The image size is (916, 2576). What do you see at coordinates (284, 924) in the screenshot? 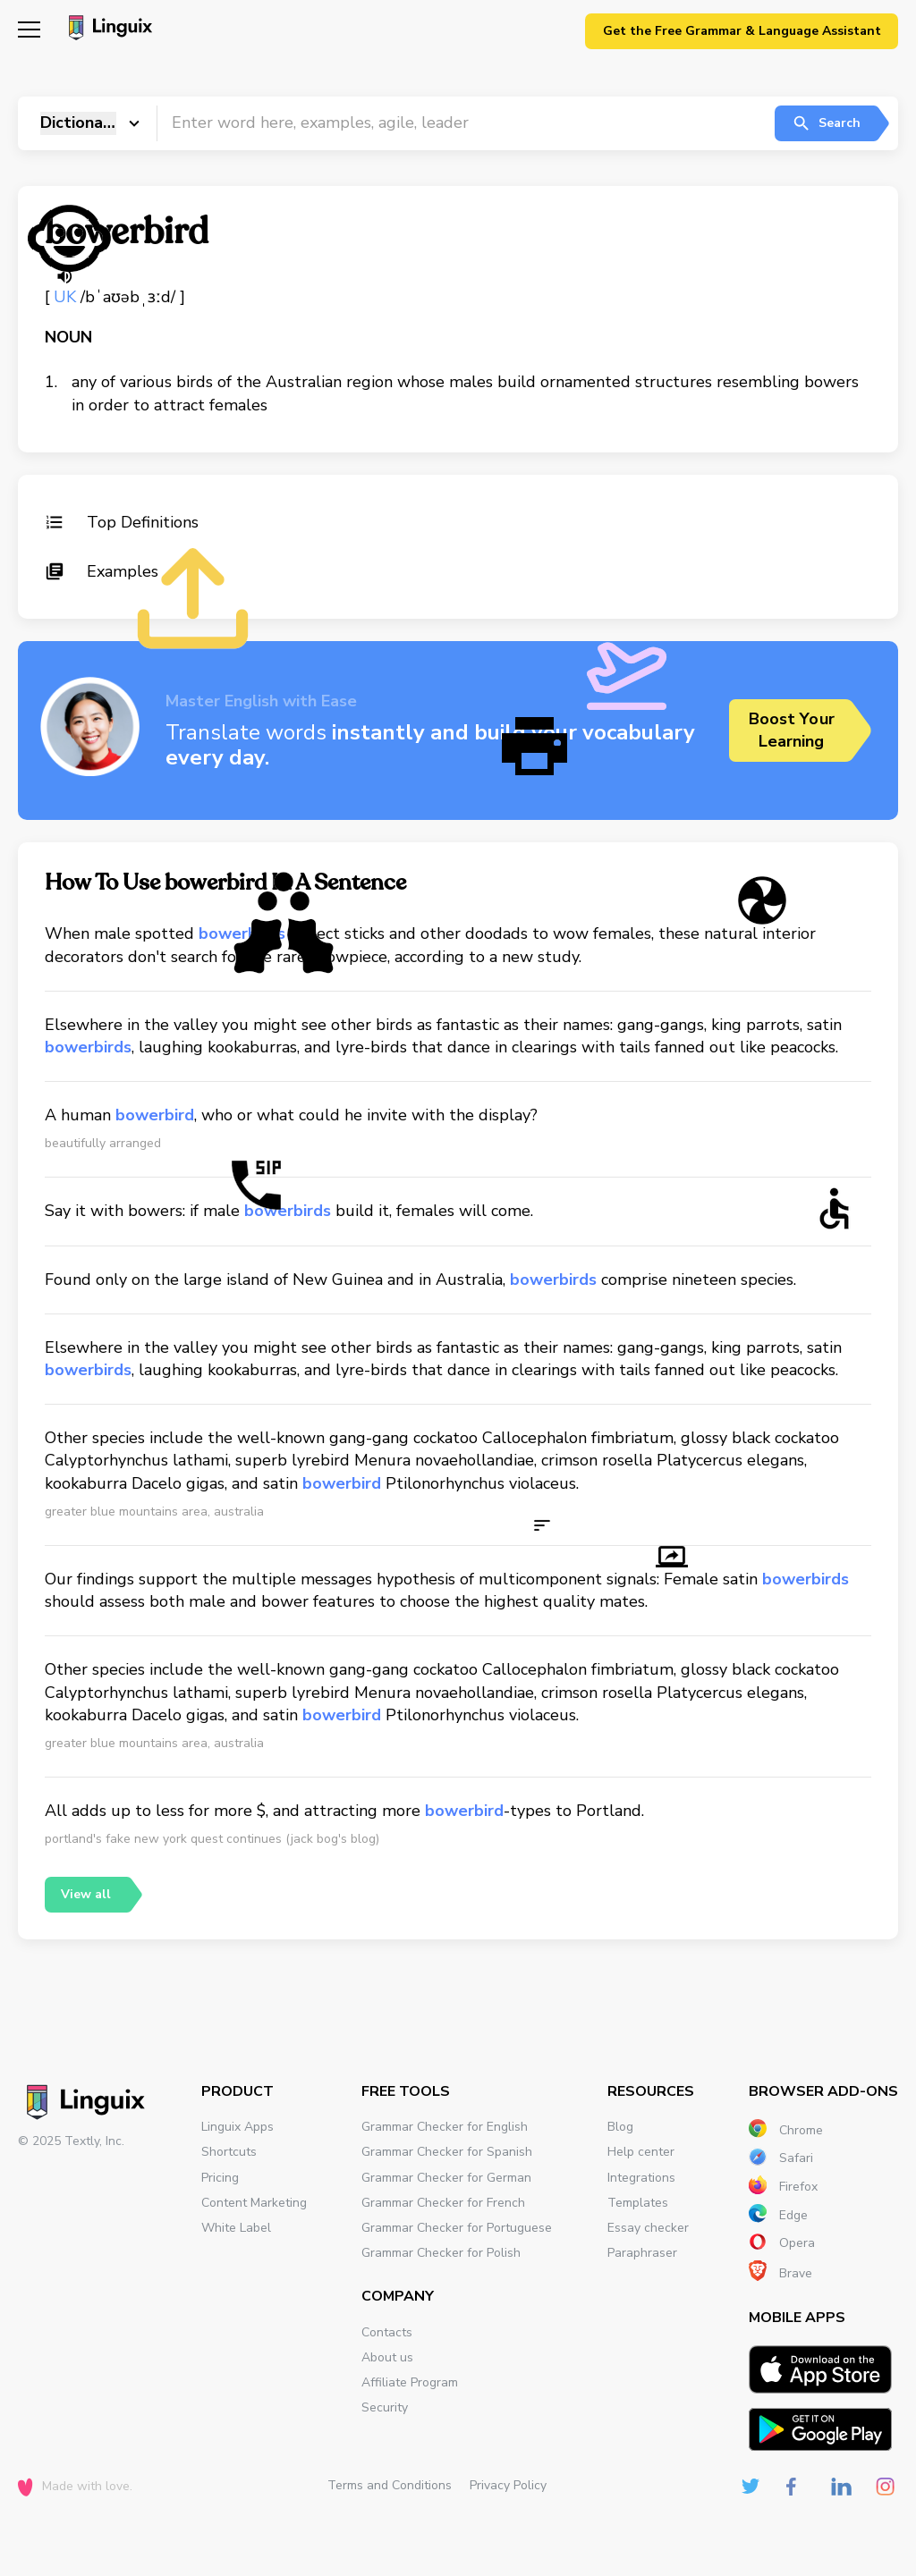
I see `indicates holiday or christmas-themed content` at bounding box center [284, 924].